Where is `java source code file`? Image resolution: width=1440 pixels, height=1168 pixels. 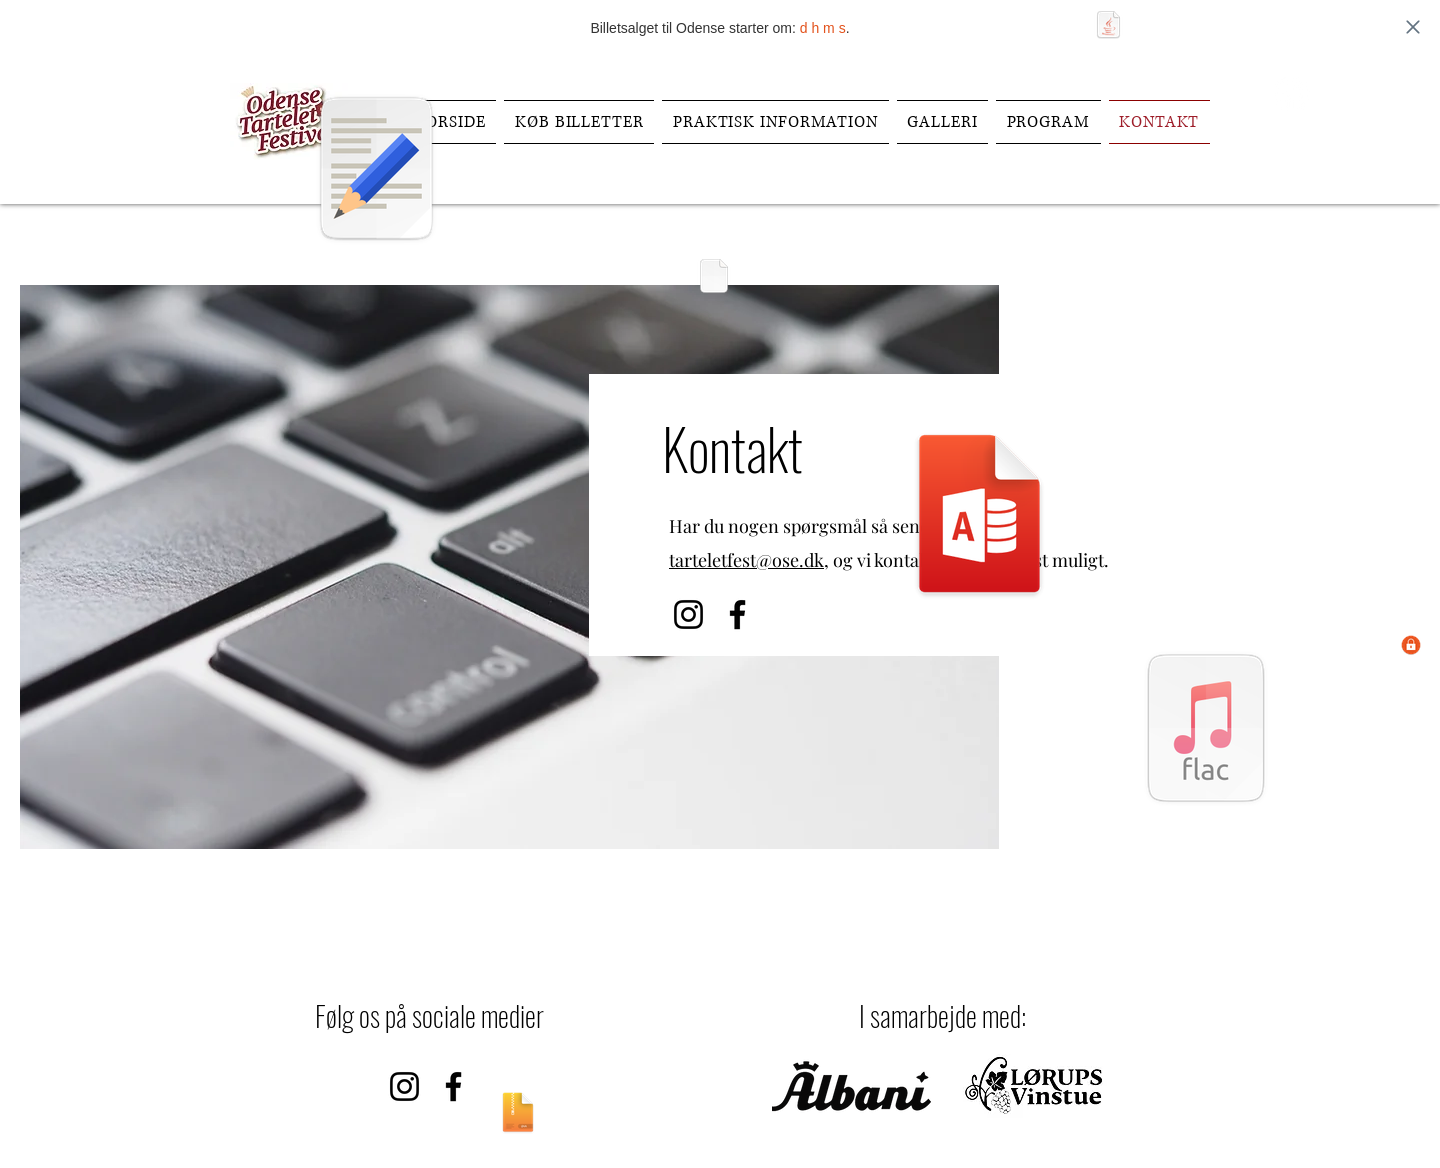 java source code file is located at coordinates (1108, 24).